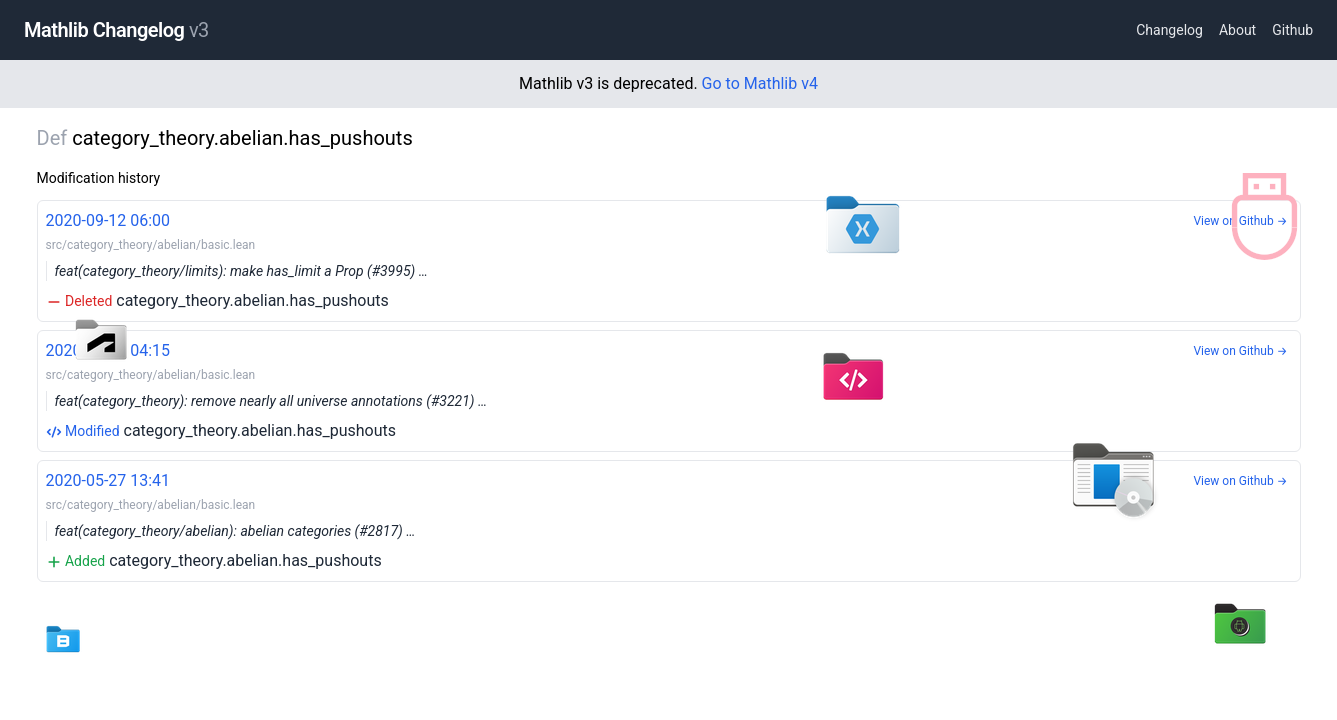 Image resolution: width=1337 pixels, height=720 pixels. Describe the element at coordinates (101, 341) in the screenshot. I see `open autodesk project files folder` at that location.